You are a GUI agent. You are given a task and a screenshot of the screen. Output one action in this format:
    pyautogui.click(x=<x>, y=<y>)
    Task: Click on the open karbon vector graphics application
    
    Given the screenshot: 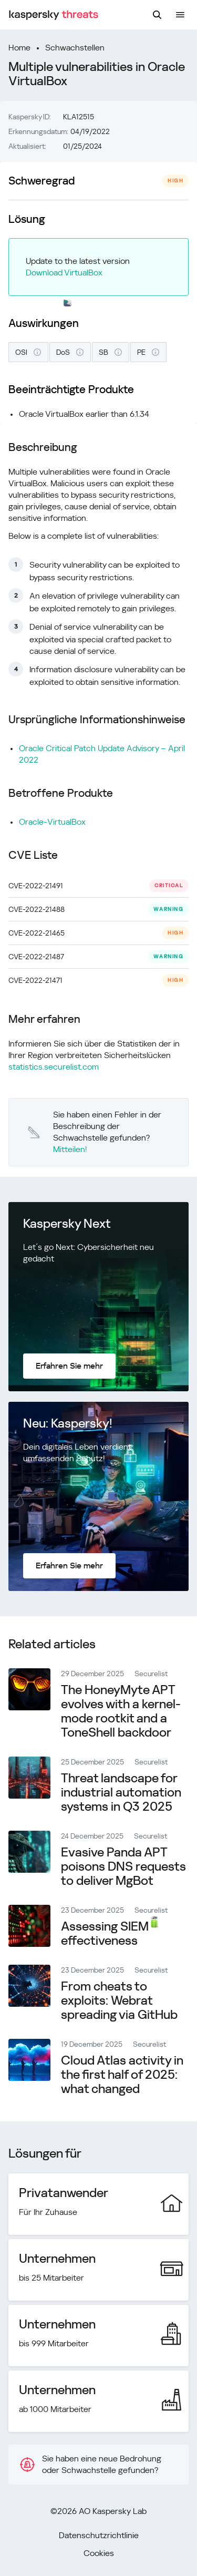 What is the action you would take?
    pyautogui.click(x=67, y=302)
    